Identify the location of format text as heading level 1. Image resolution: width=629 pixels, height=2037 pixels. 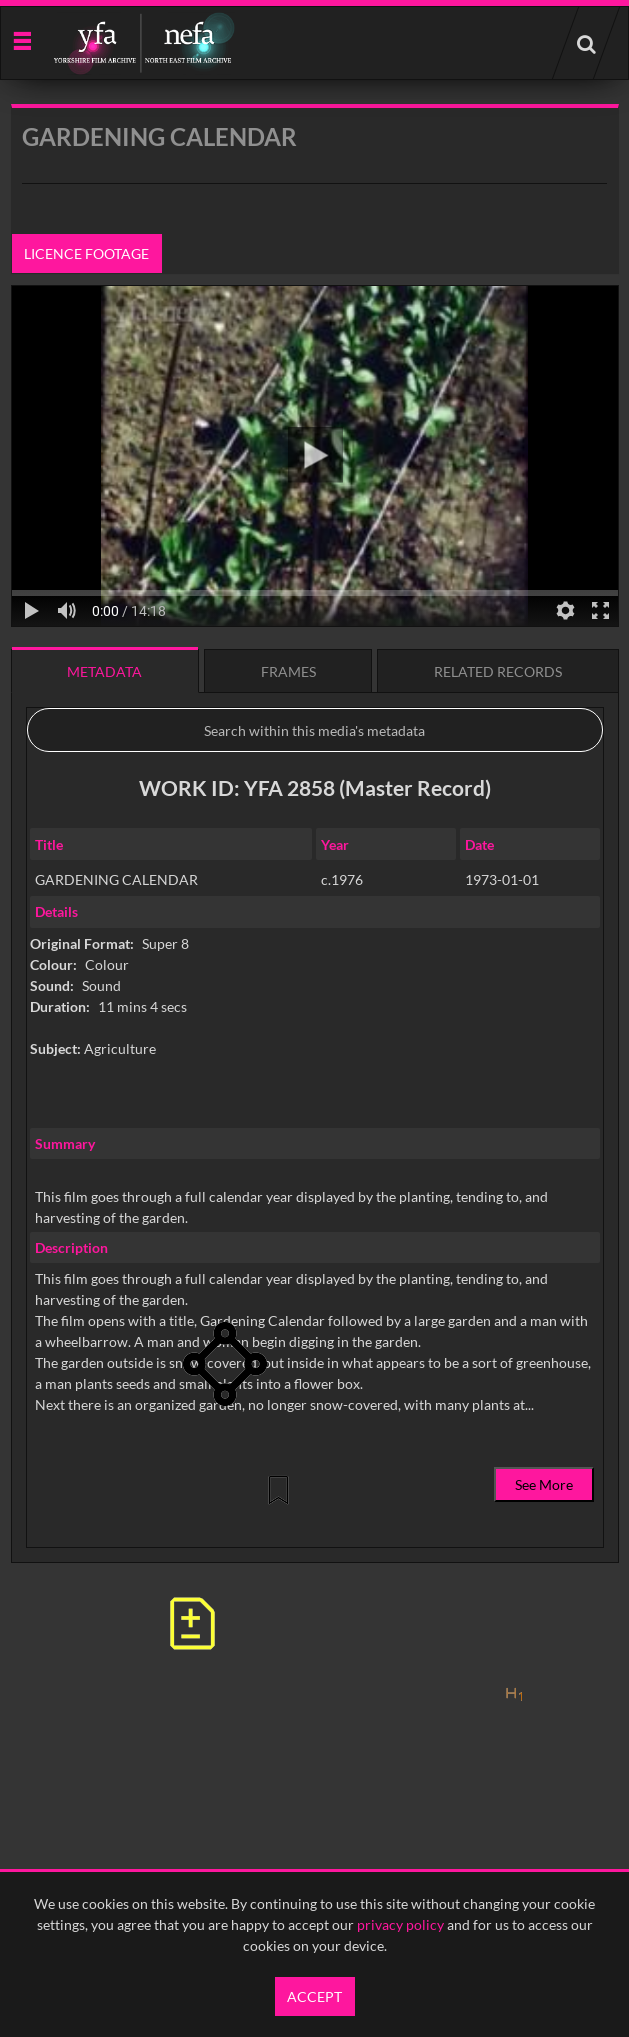
(514, 1694).